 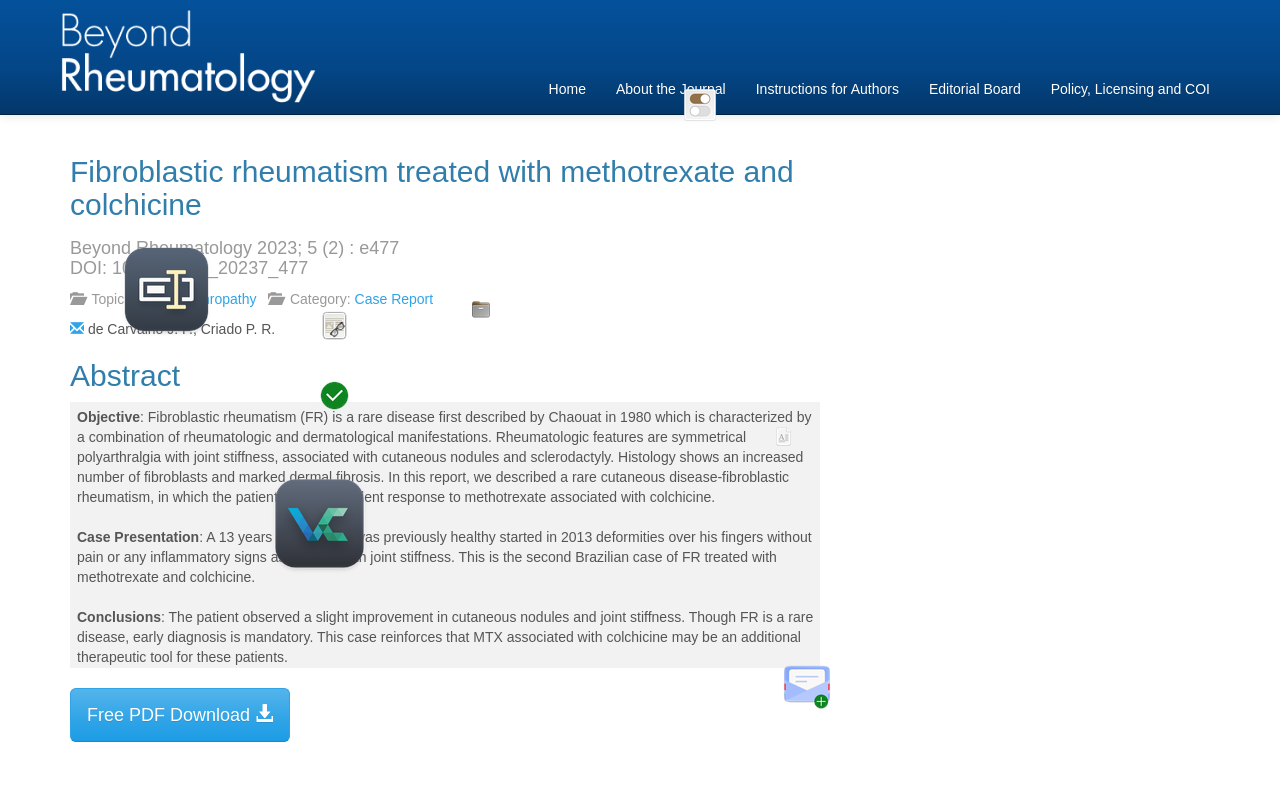 I want to click on a rich text or formatted document file, so click(x=783, y=436).